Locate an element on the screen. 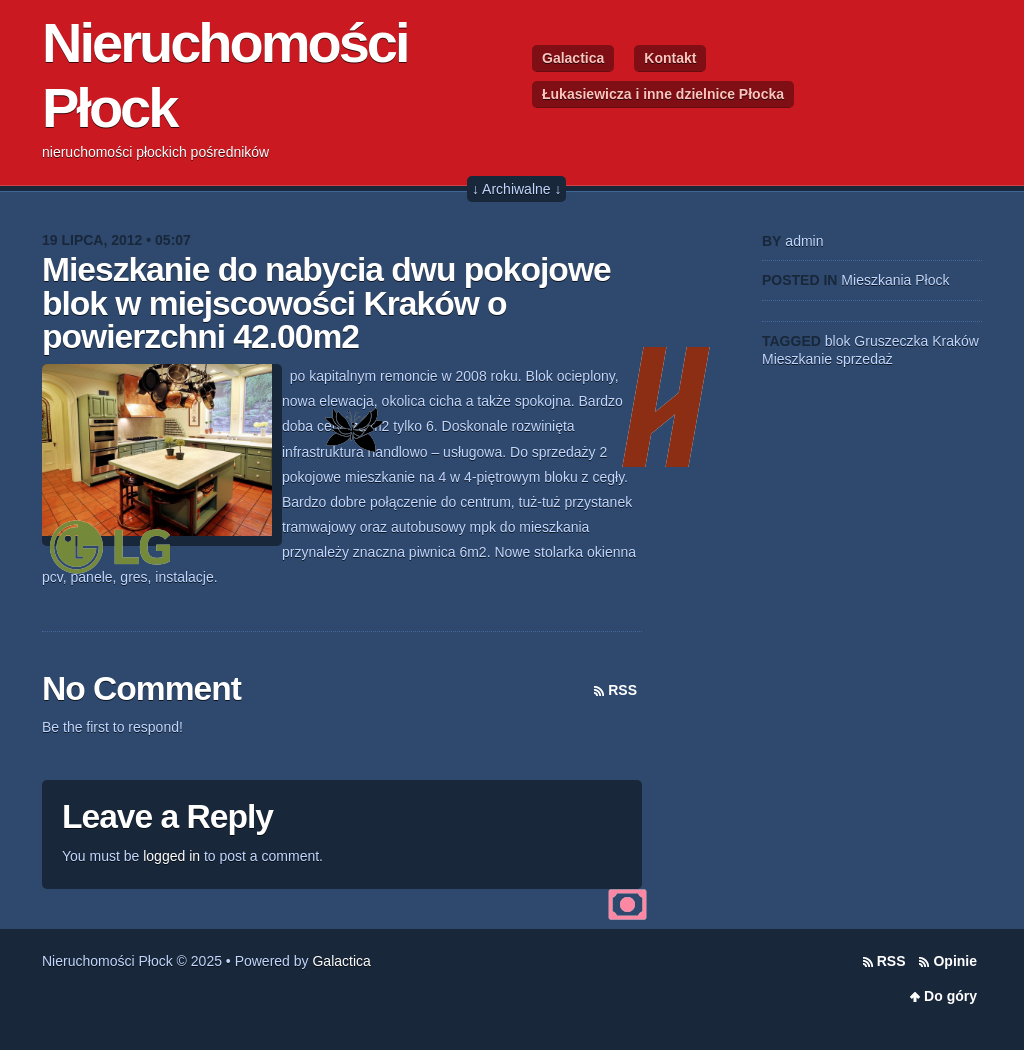  wiki.js documentation or knowledge base is located at coordinates (354, 430).